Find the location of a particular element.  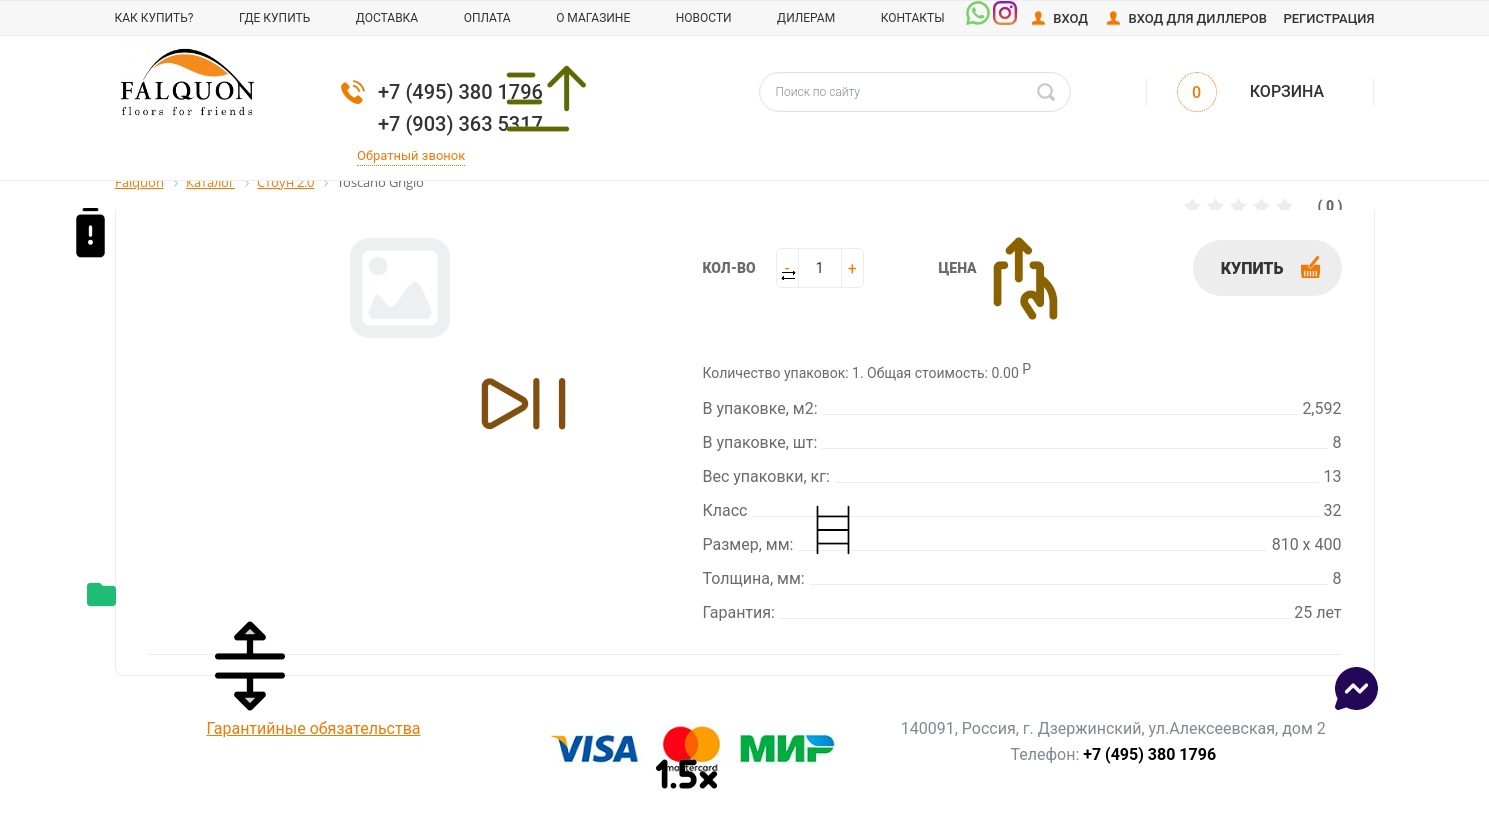

toggle between play and pause for media playback is located at coordinates (523, 400).